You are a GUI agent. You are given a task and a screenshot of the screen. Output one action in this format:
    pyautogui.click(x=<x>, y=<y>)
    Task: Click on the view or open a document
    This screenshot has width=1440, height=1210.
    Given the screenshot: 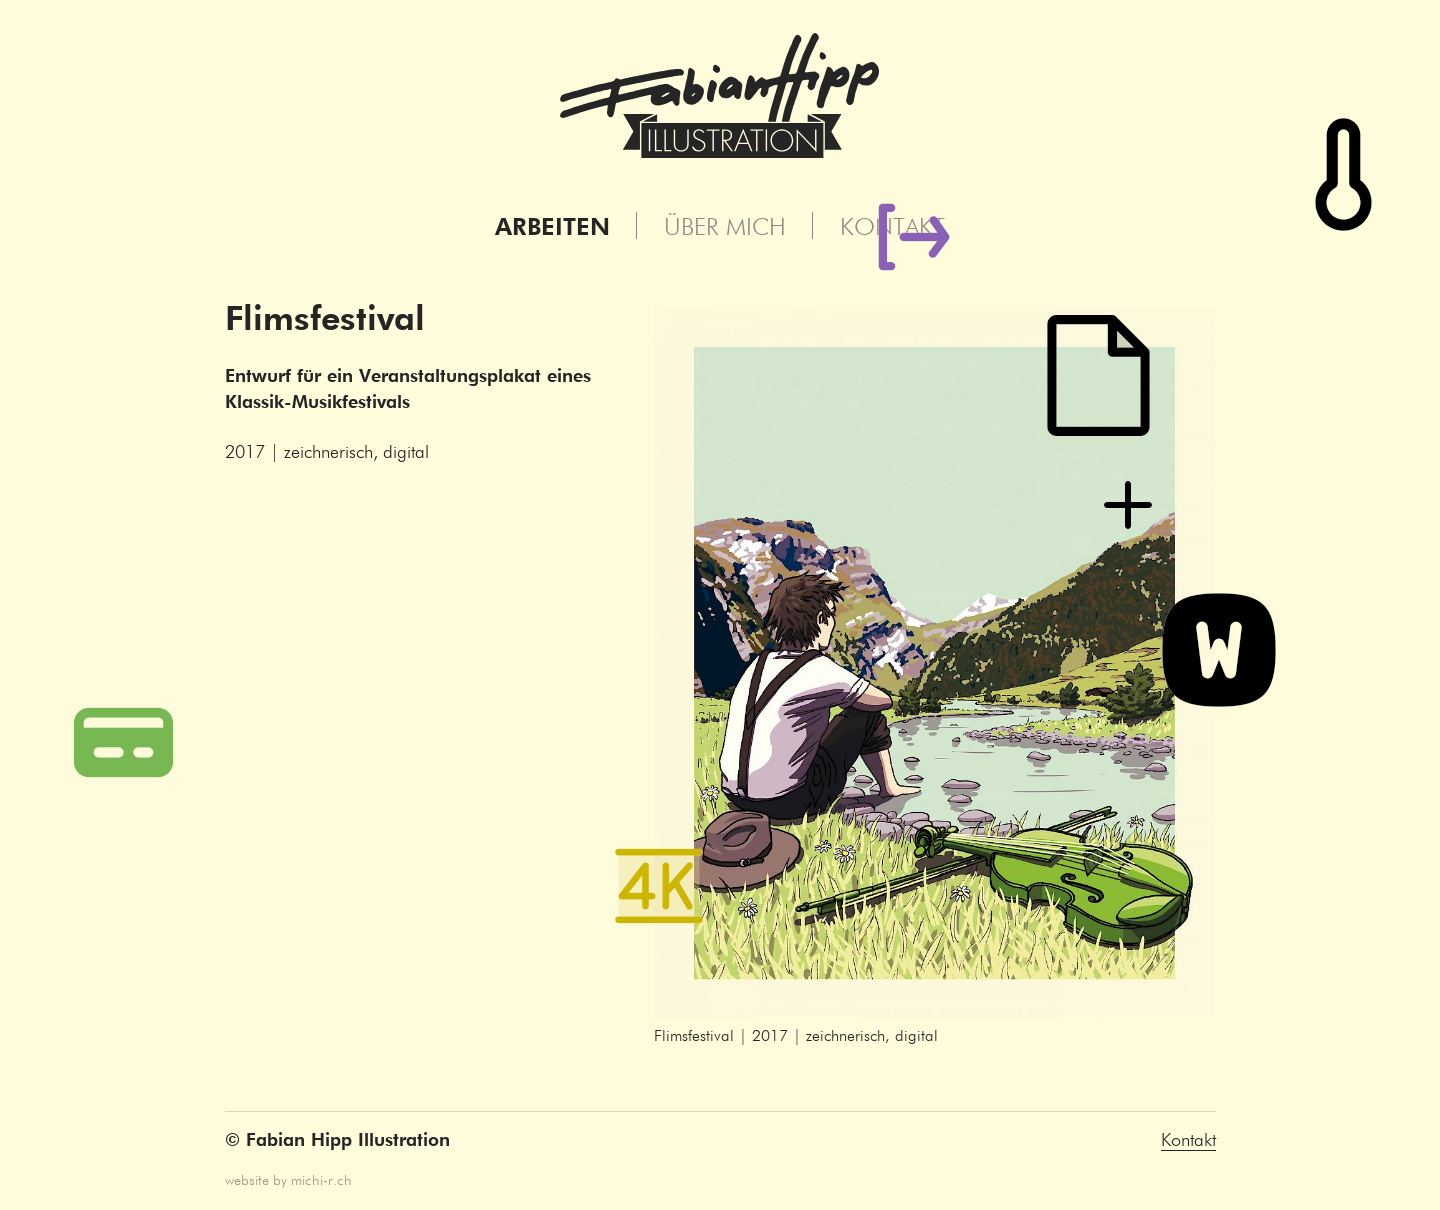 What is the action you would take?
    pyautogui.click(x=1098, y=375)
    